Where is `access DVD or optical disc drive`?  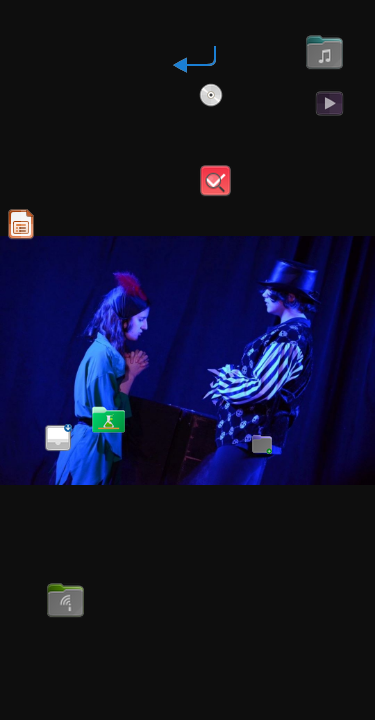
access DVD or optical disc drive is located at coordinates (211, 95).